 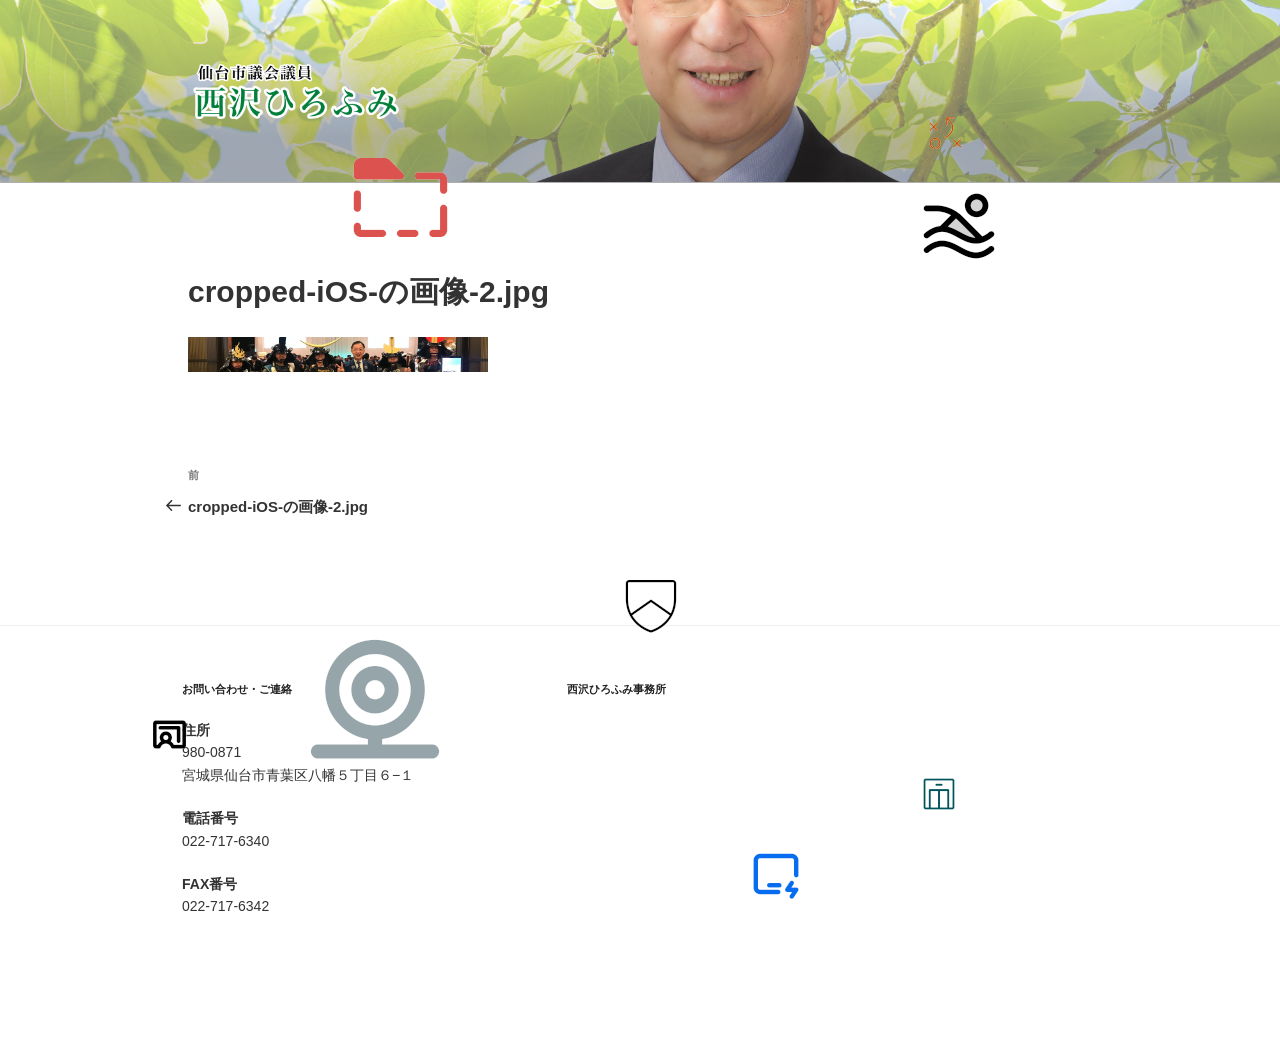 I want to click on access teaching or presentation tools, so click(x=169, y=734).